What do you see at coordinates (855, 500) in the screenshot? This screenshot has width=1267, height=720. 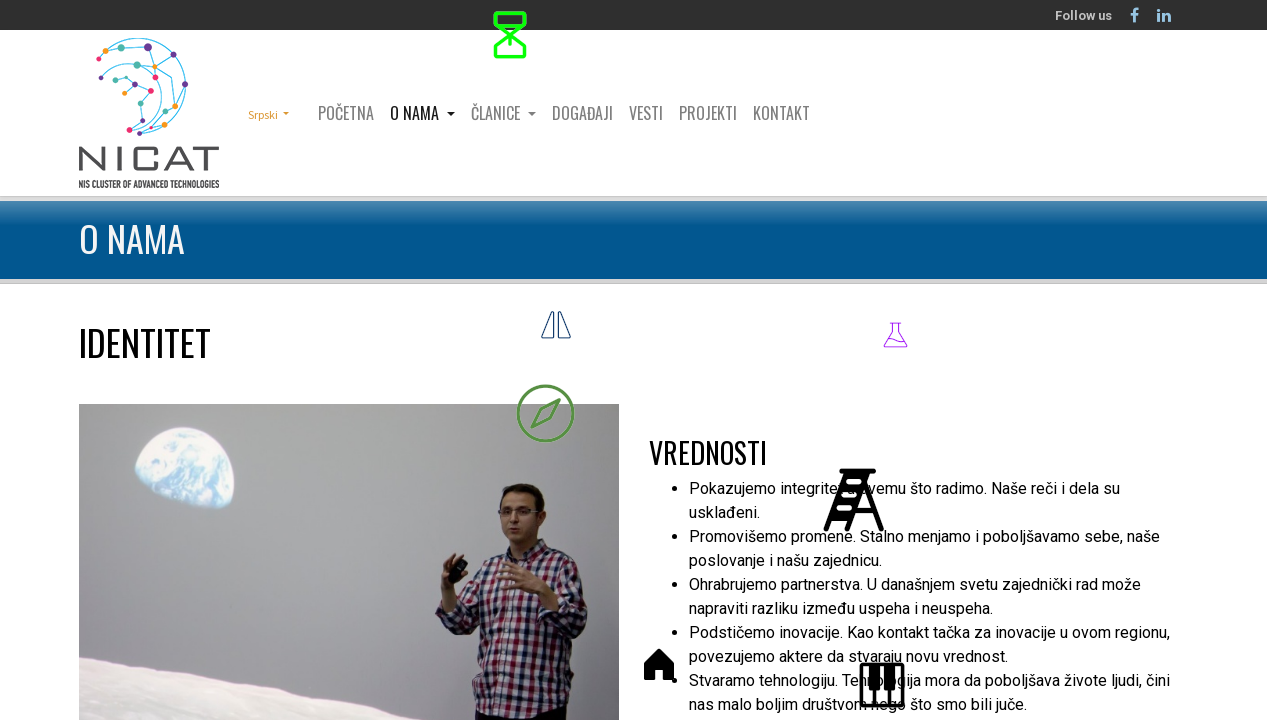 I see `access tools or equipment section` at bounding box center [855, 500].